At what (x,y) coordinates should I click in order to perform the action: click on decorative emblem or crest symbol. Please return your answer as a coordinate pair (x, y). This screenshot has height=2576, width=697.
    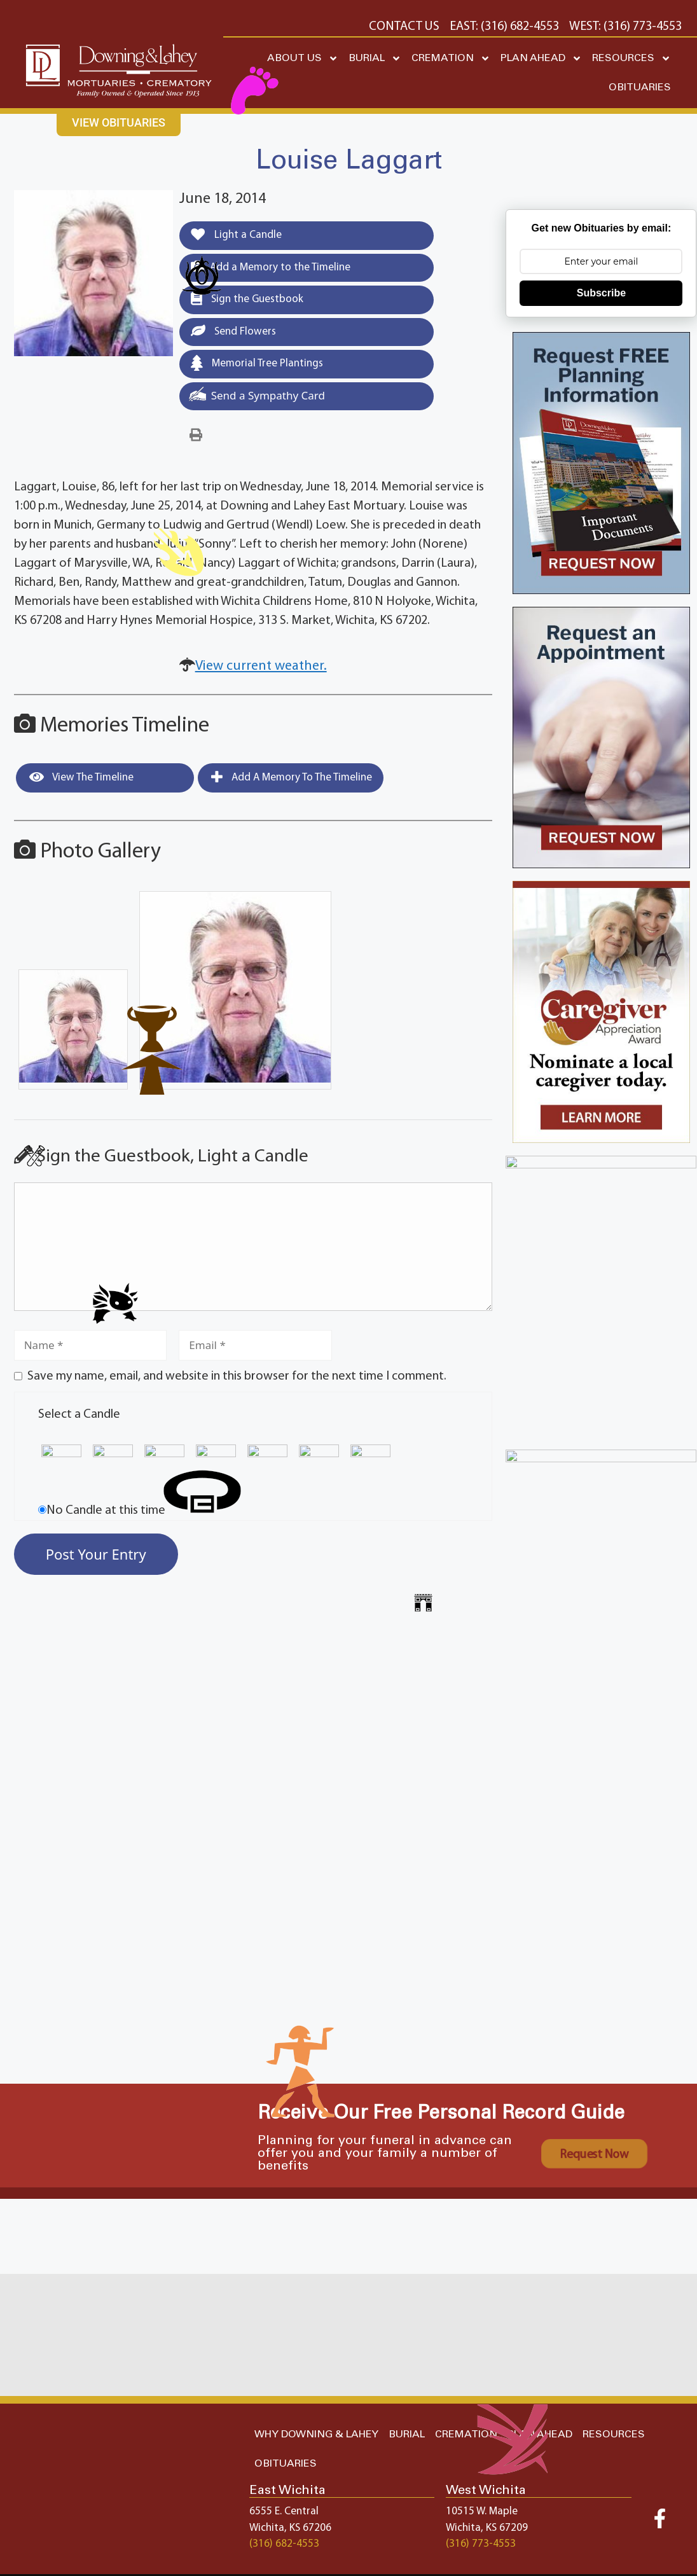
    Looking at the image, I should click on (202, 275).